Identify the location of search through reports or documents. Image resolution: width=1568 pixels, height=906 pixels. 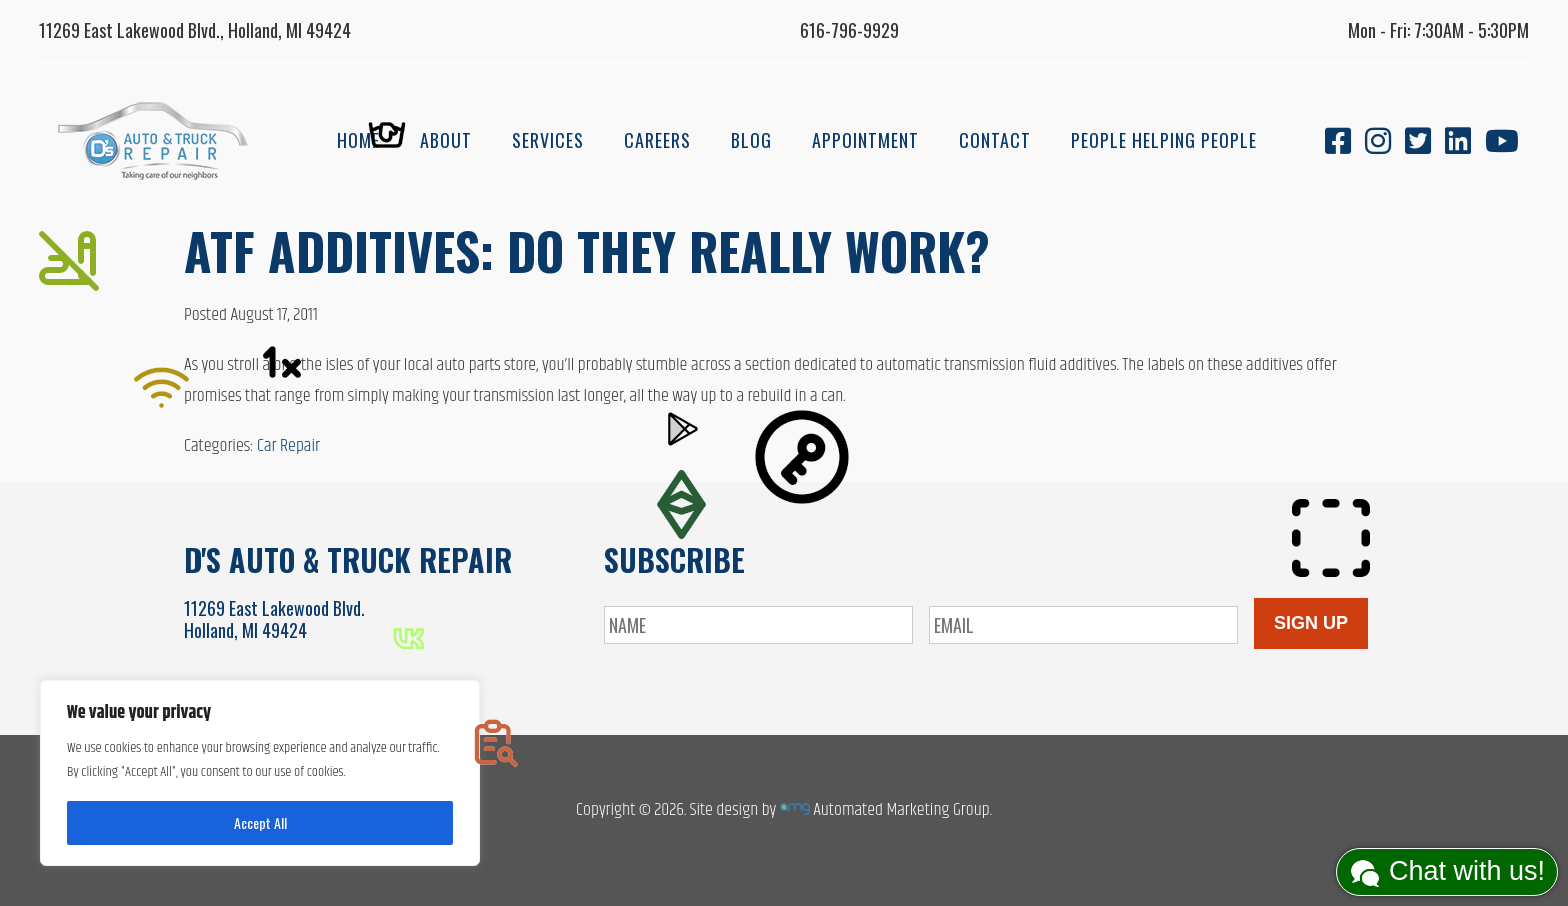
(495, 742).